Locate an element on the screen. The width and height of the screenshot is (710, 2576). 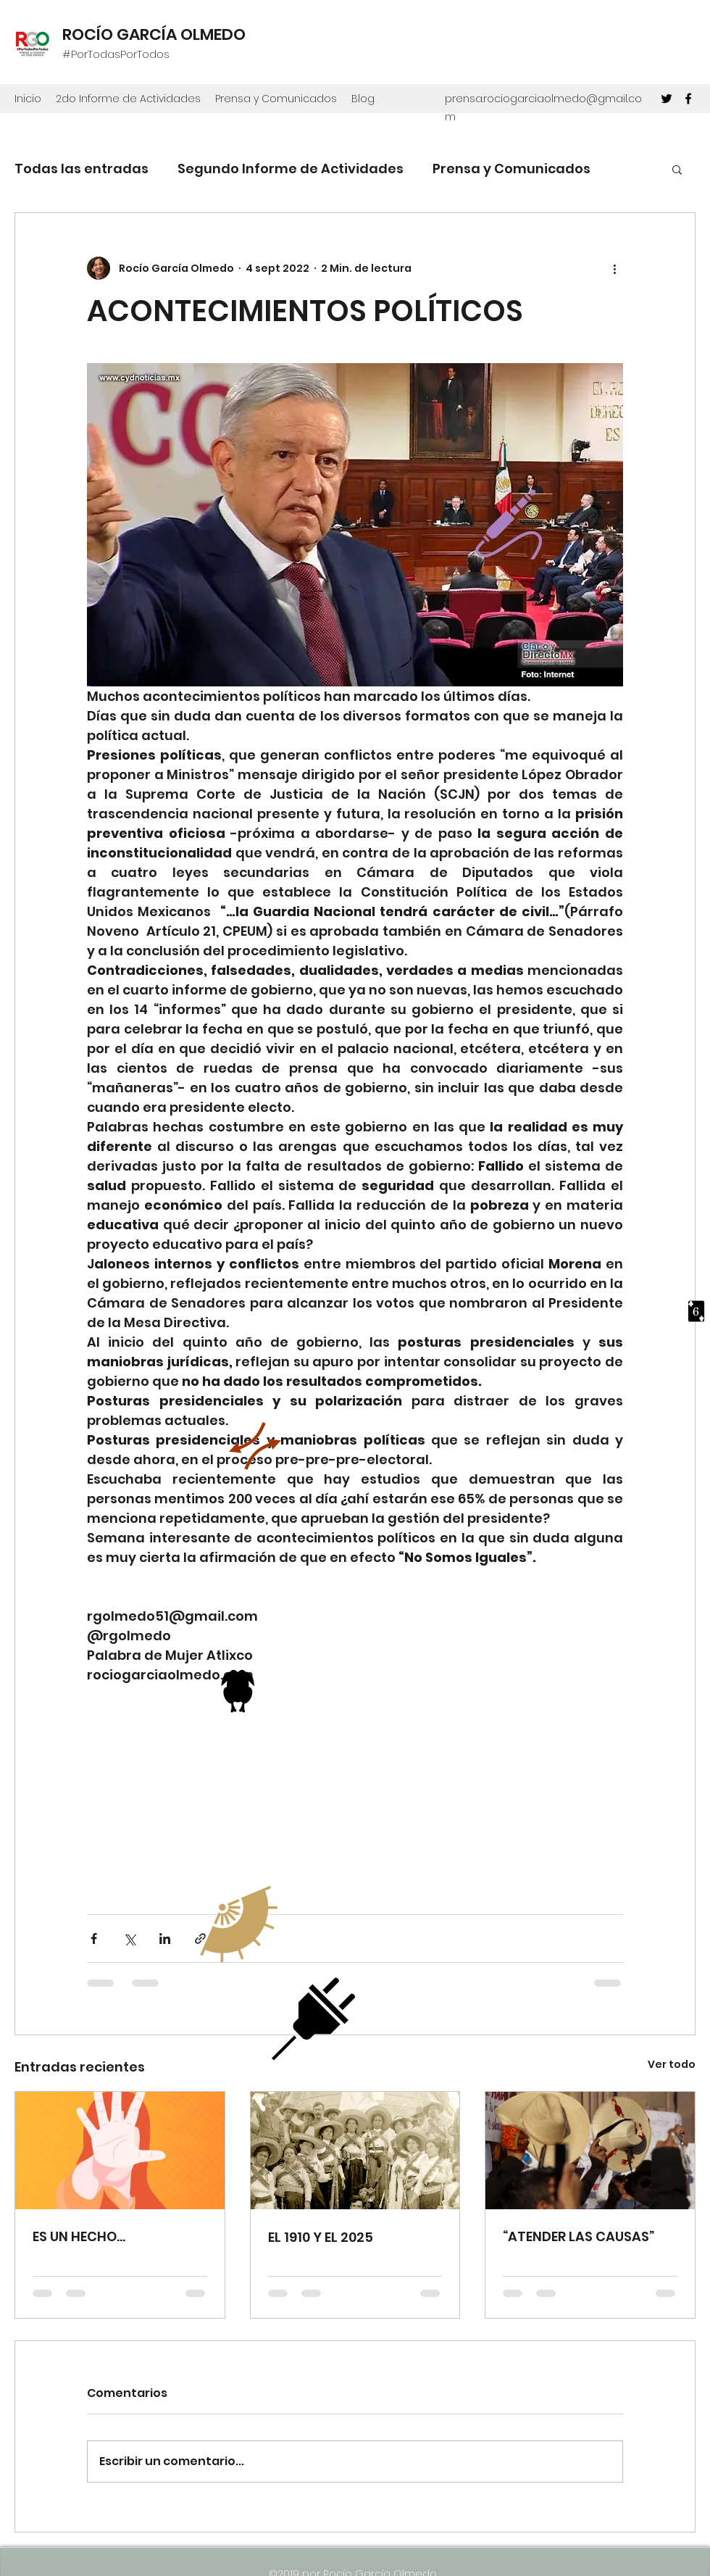
toggle cooling or fan settings is located at coordinates (238, 1924).